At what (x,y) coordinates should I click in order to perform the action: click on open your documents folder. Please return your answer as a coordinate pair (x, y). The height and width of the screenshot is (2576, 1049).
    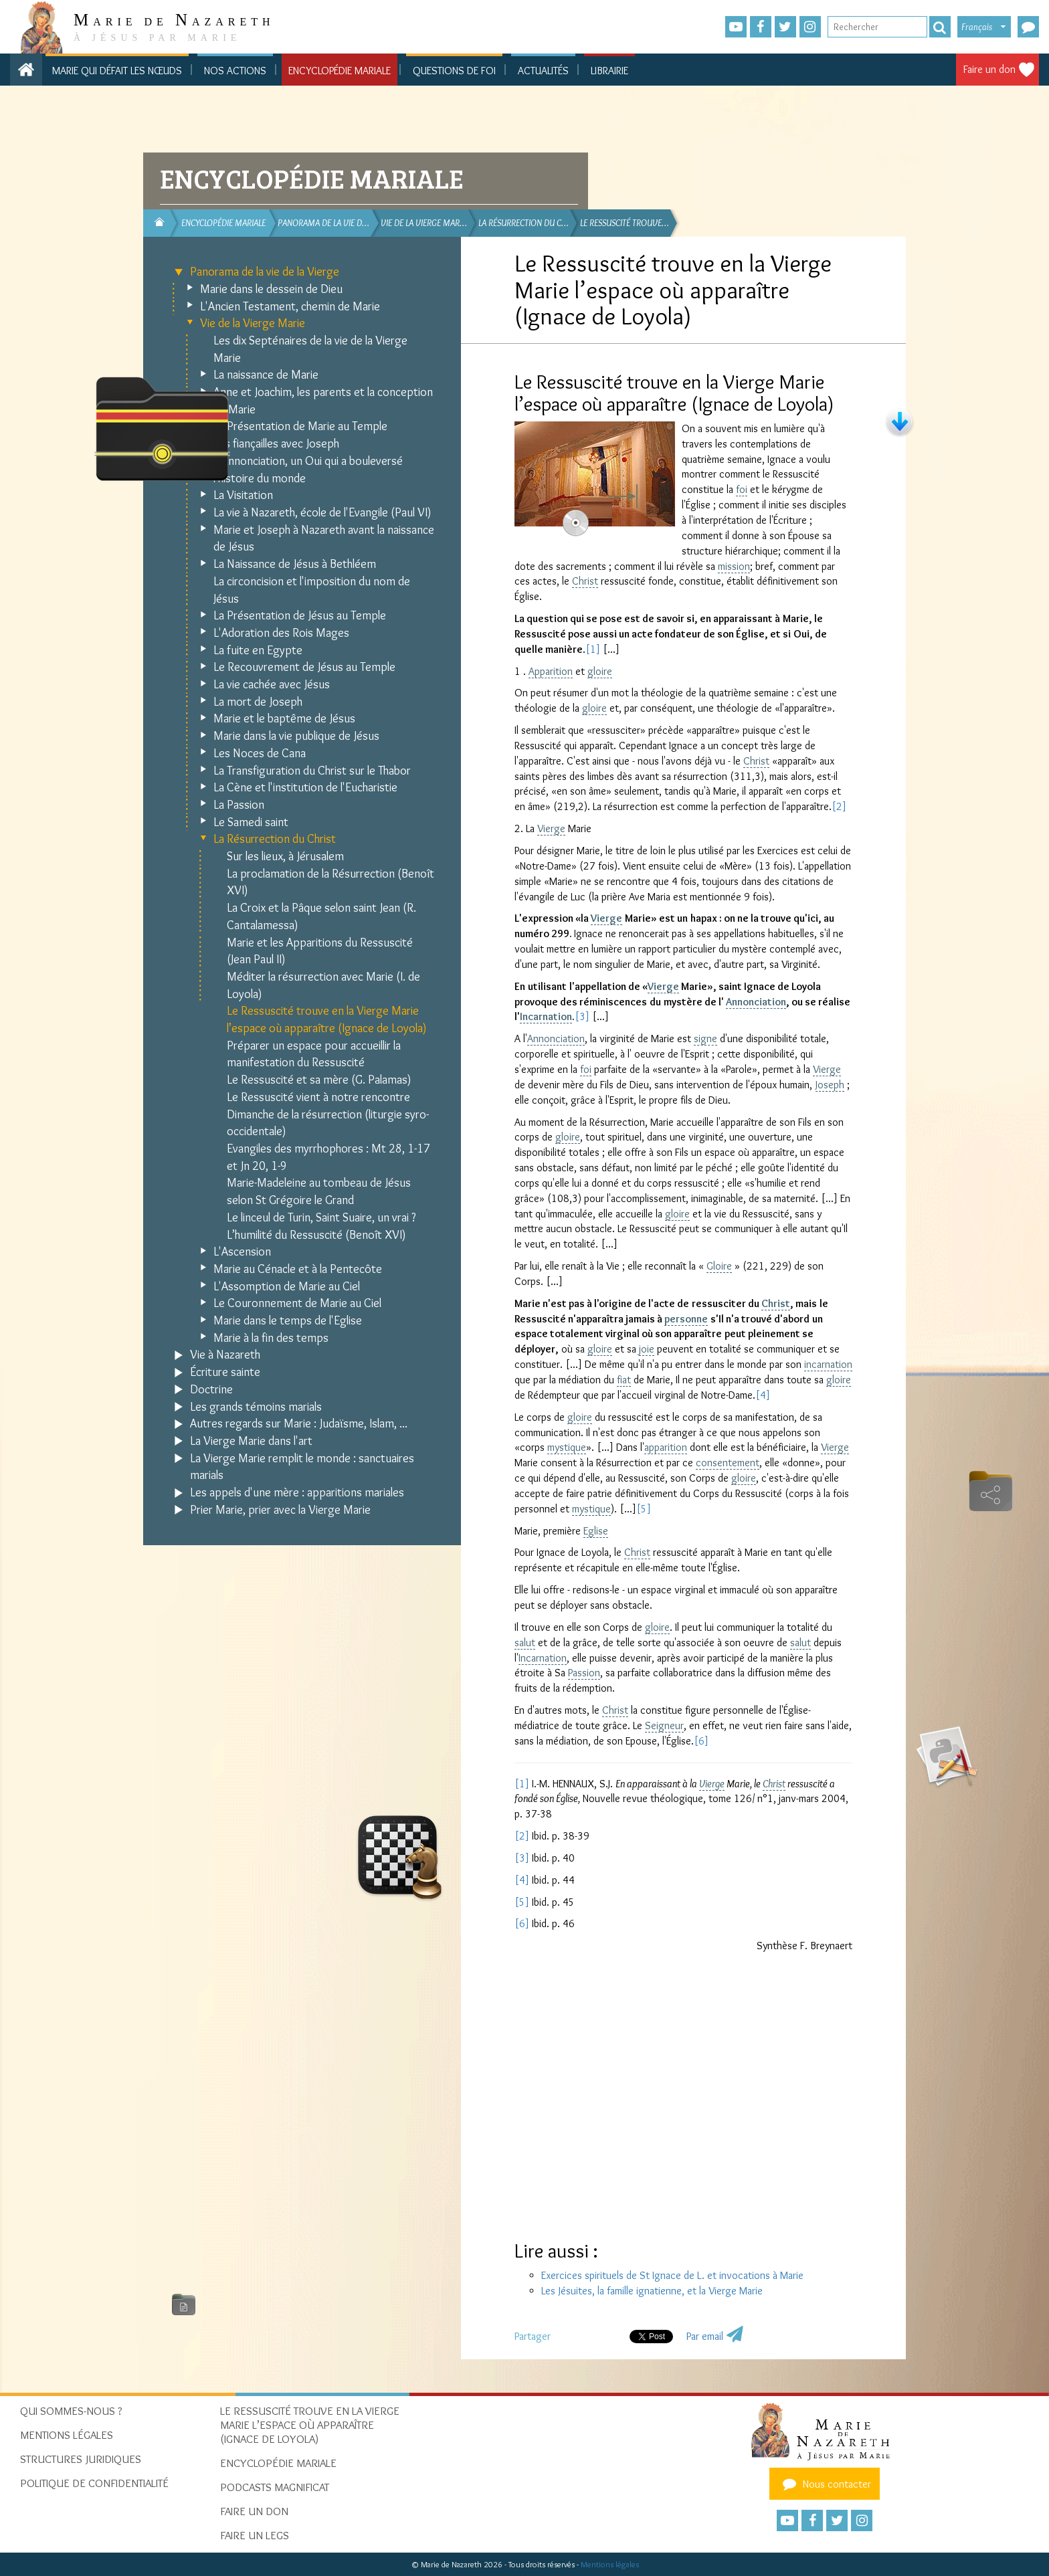
    Looking at the image, I should click on (183, 2304).